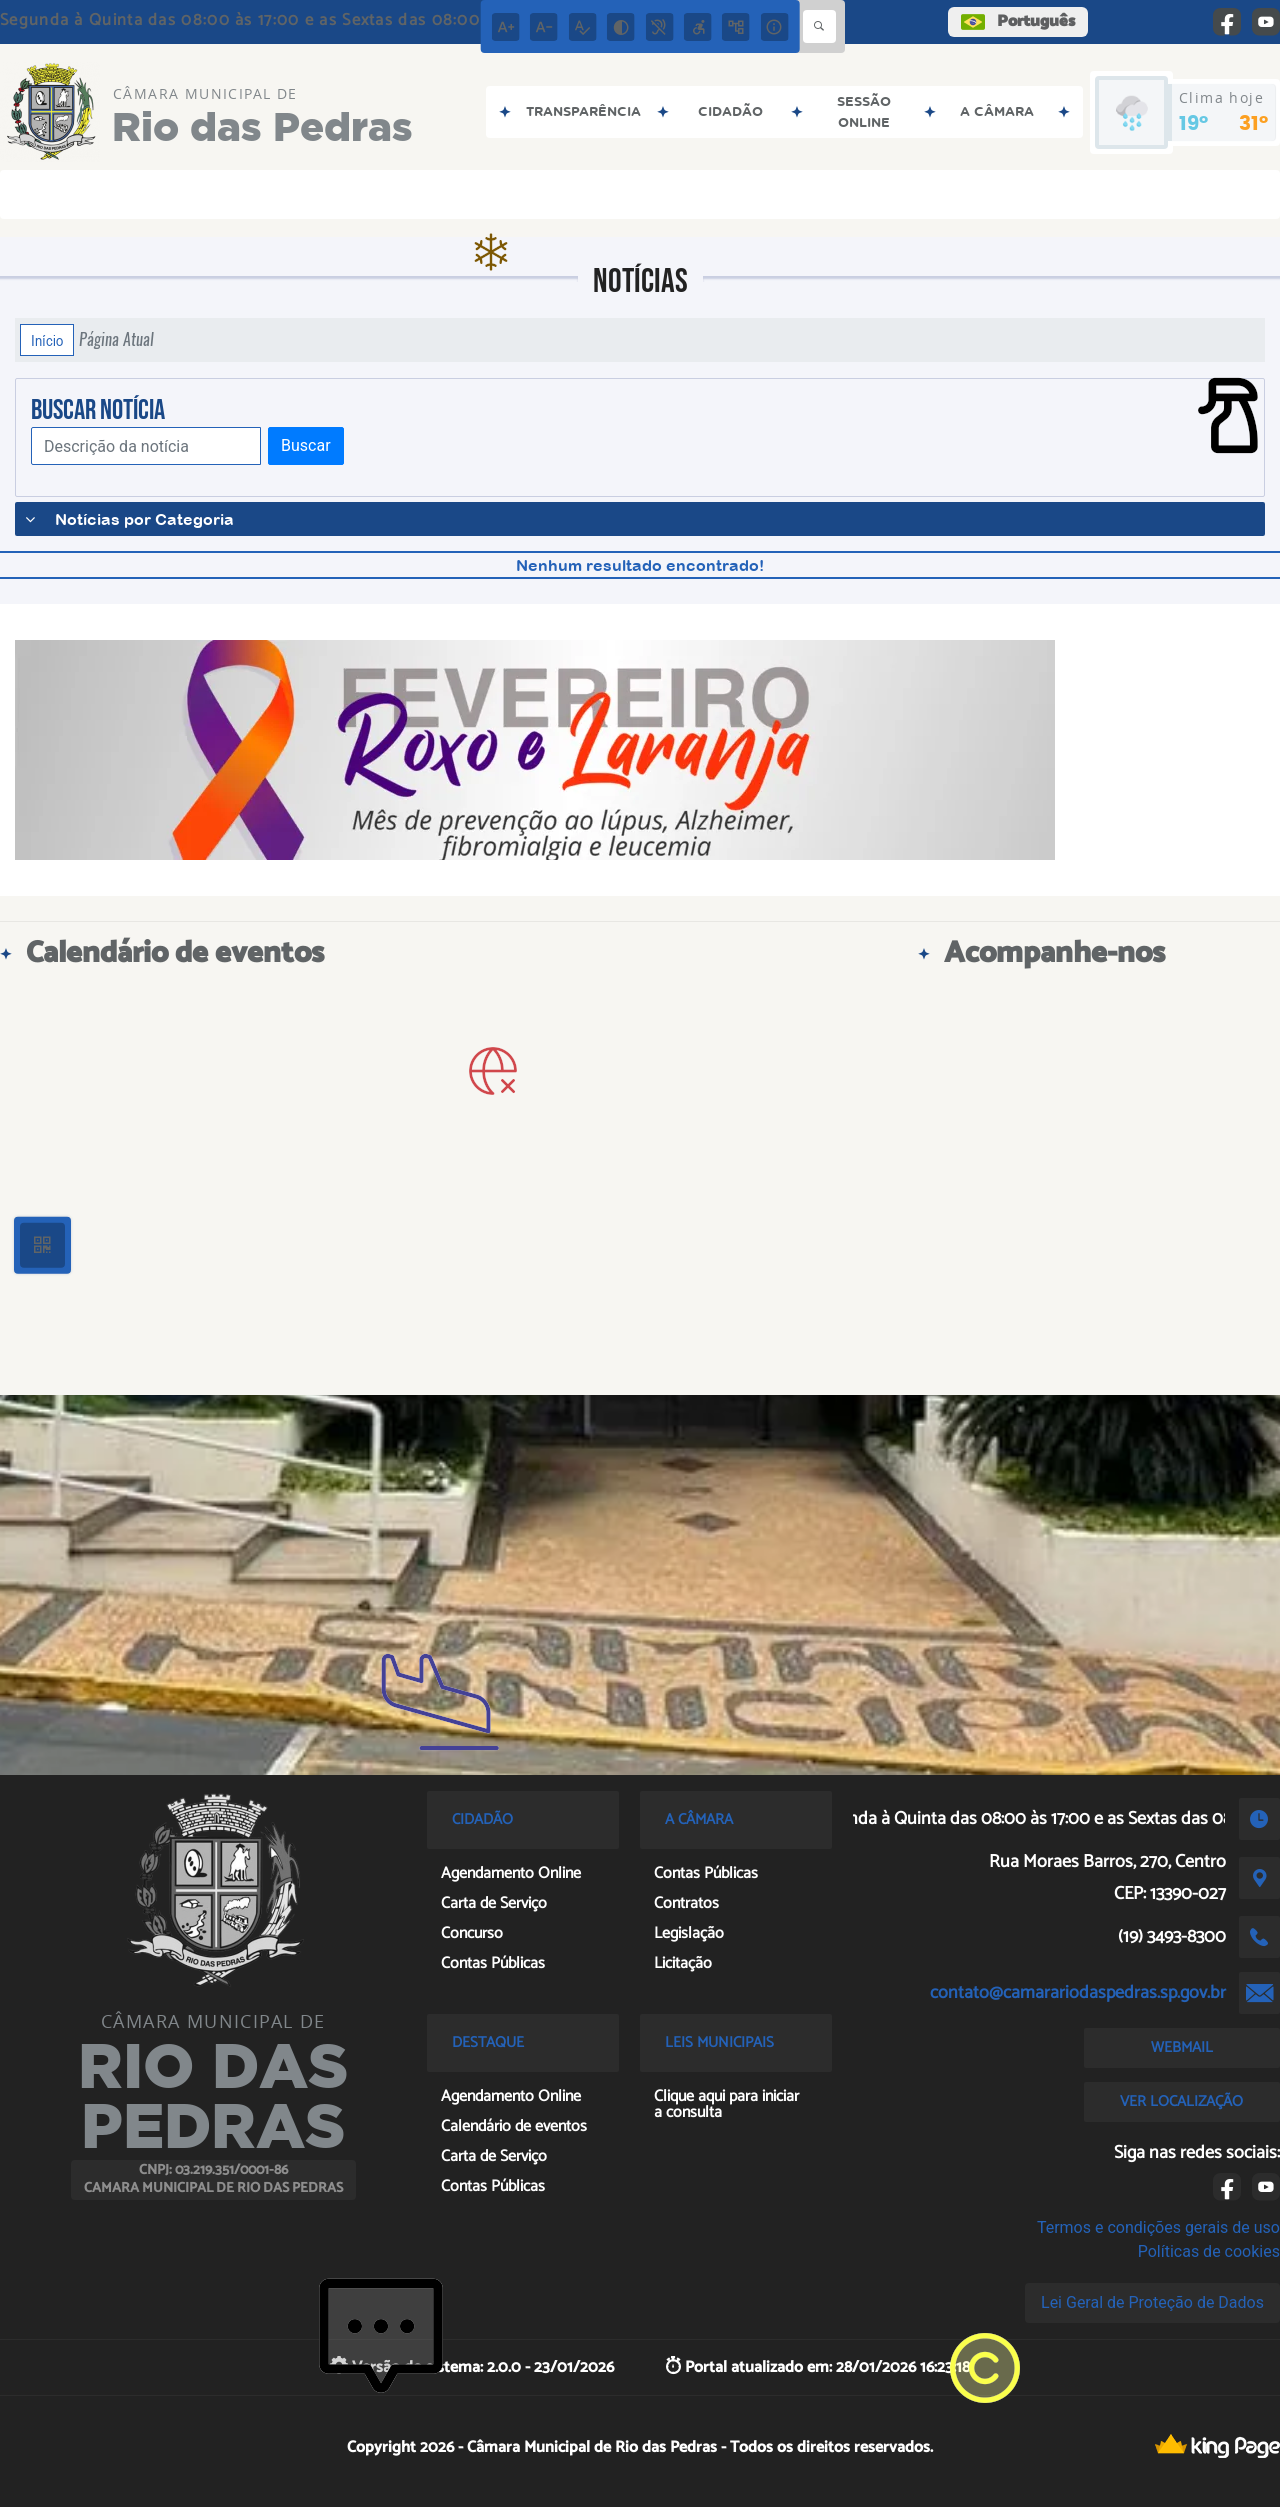 The width and height of the screenshot is (1280, 2507). I want to click on open chat or messaging, so click(381, 2331).